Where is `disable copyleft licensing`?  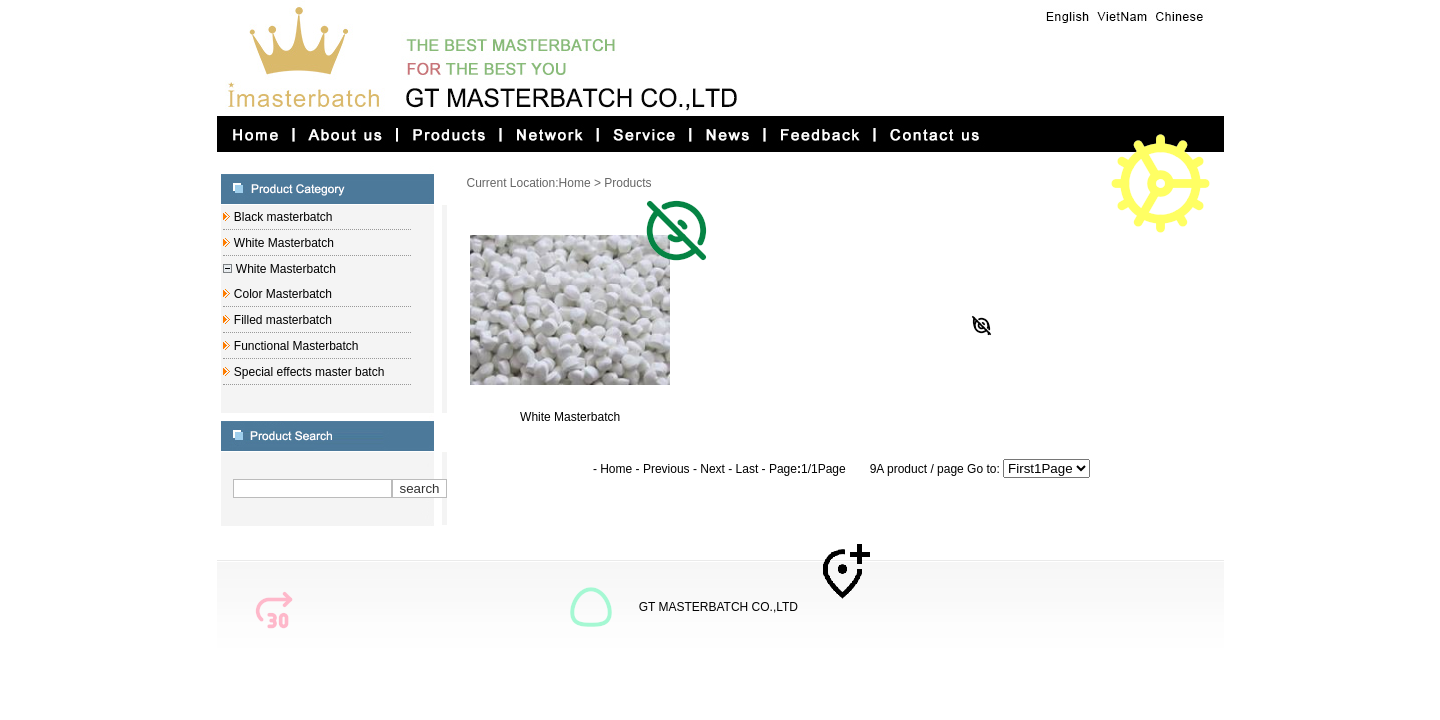 disable copyleft licensing is located at coordinates (676, 230).